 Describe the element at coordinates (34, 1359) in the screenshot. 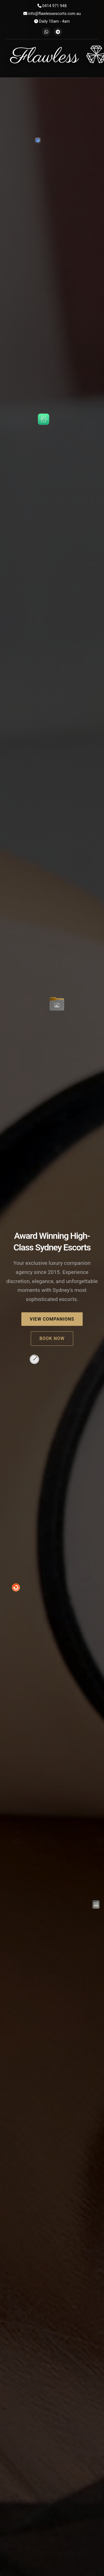

I see `launch sysprof system profiler` at that location.